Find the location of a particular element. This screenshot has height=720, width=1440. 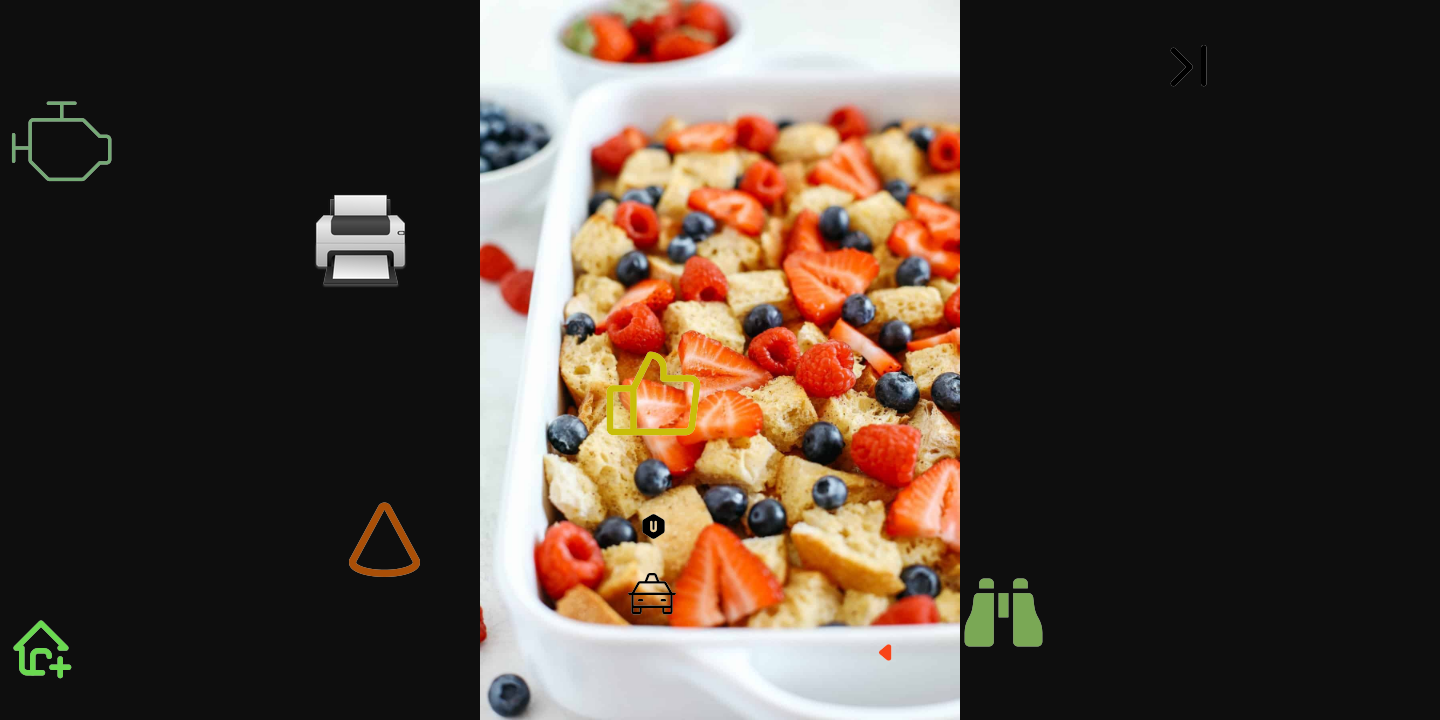

like or approve content is located at coordinates (653, 398).